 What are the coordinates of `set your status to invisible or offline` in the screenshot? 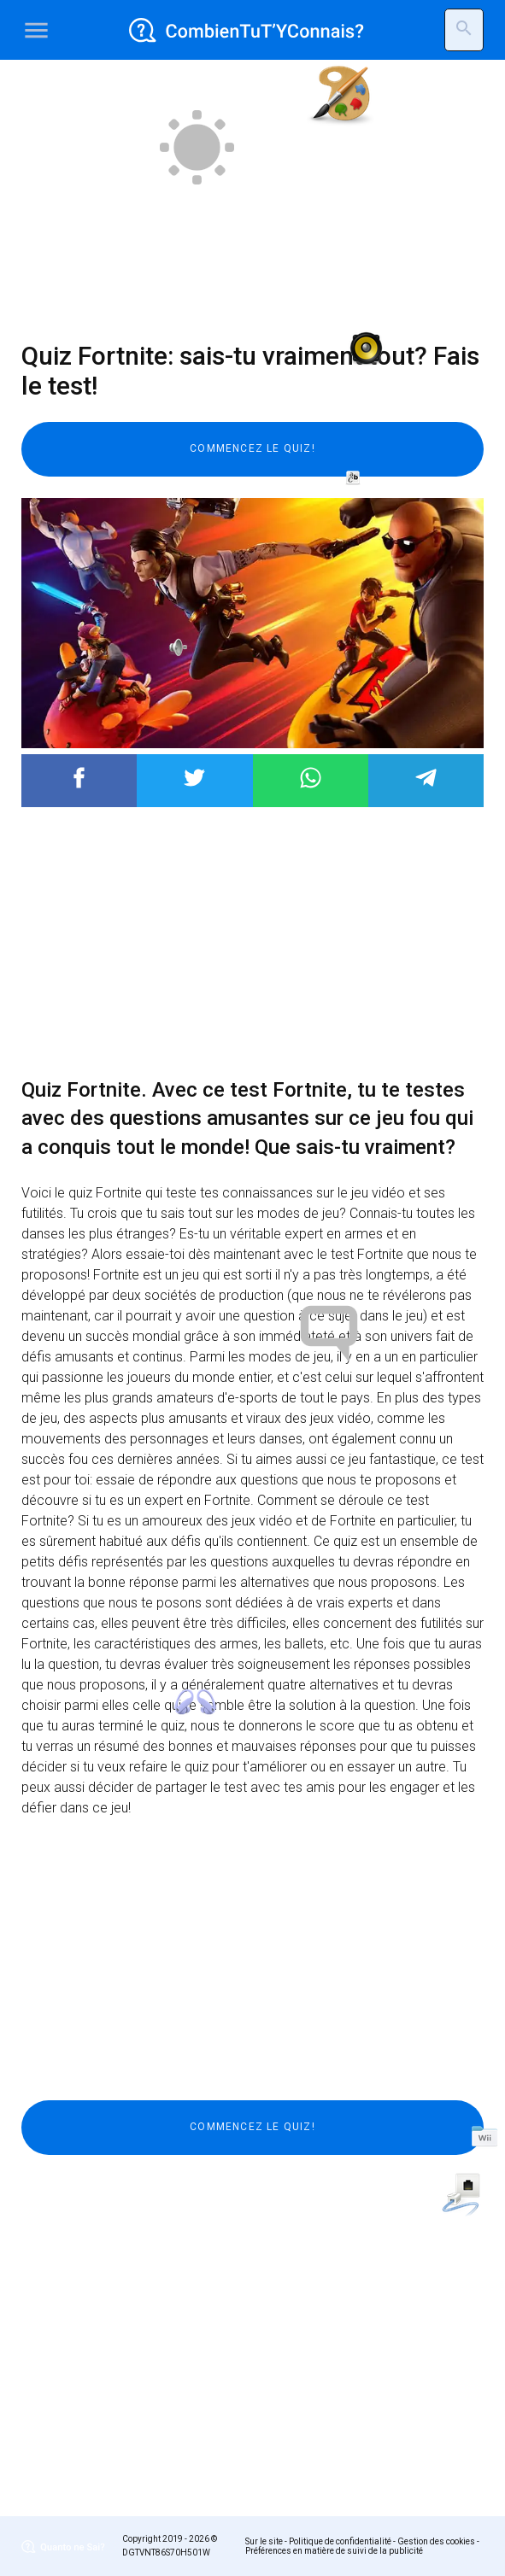 It's located at (329, 1334).